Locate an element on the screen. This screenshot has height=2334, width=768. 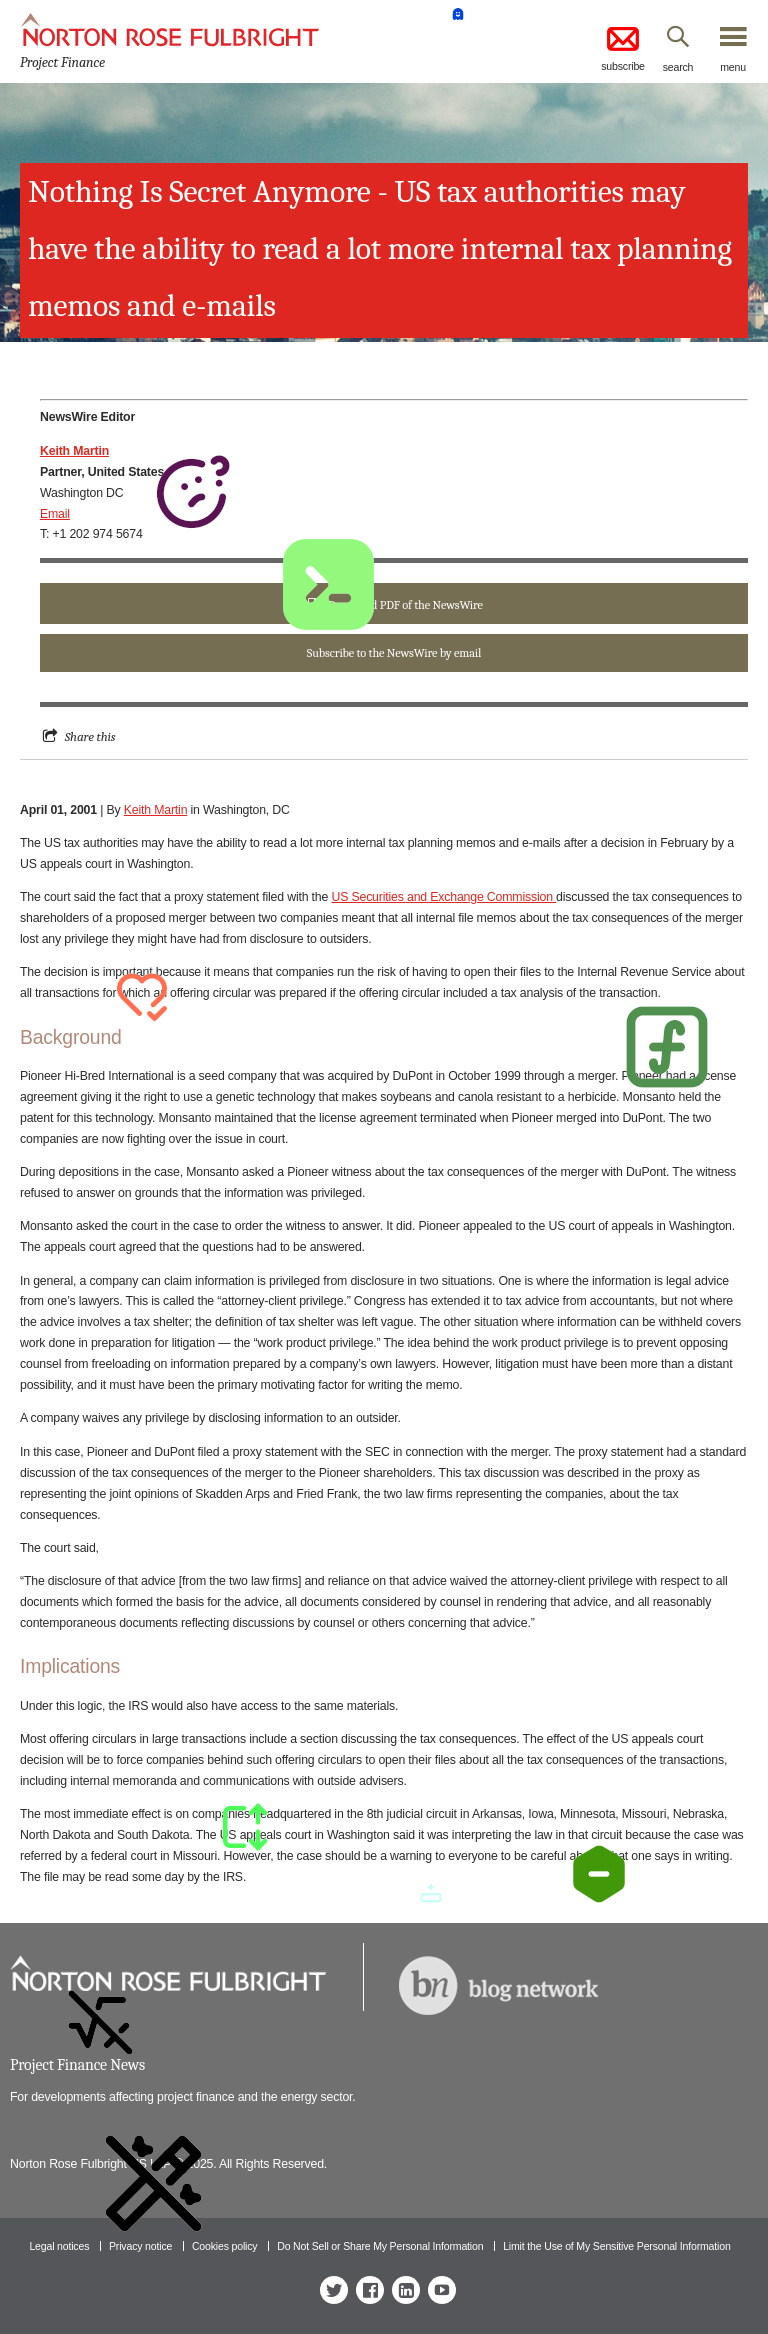
auto-fit content to available height is located at coordinates (244, 1827).